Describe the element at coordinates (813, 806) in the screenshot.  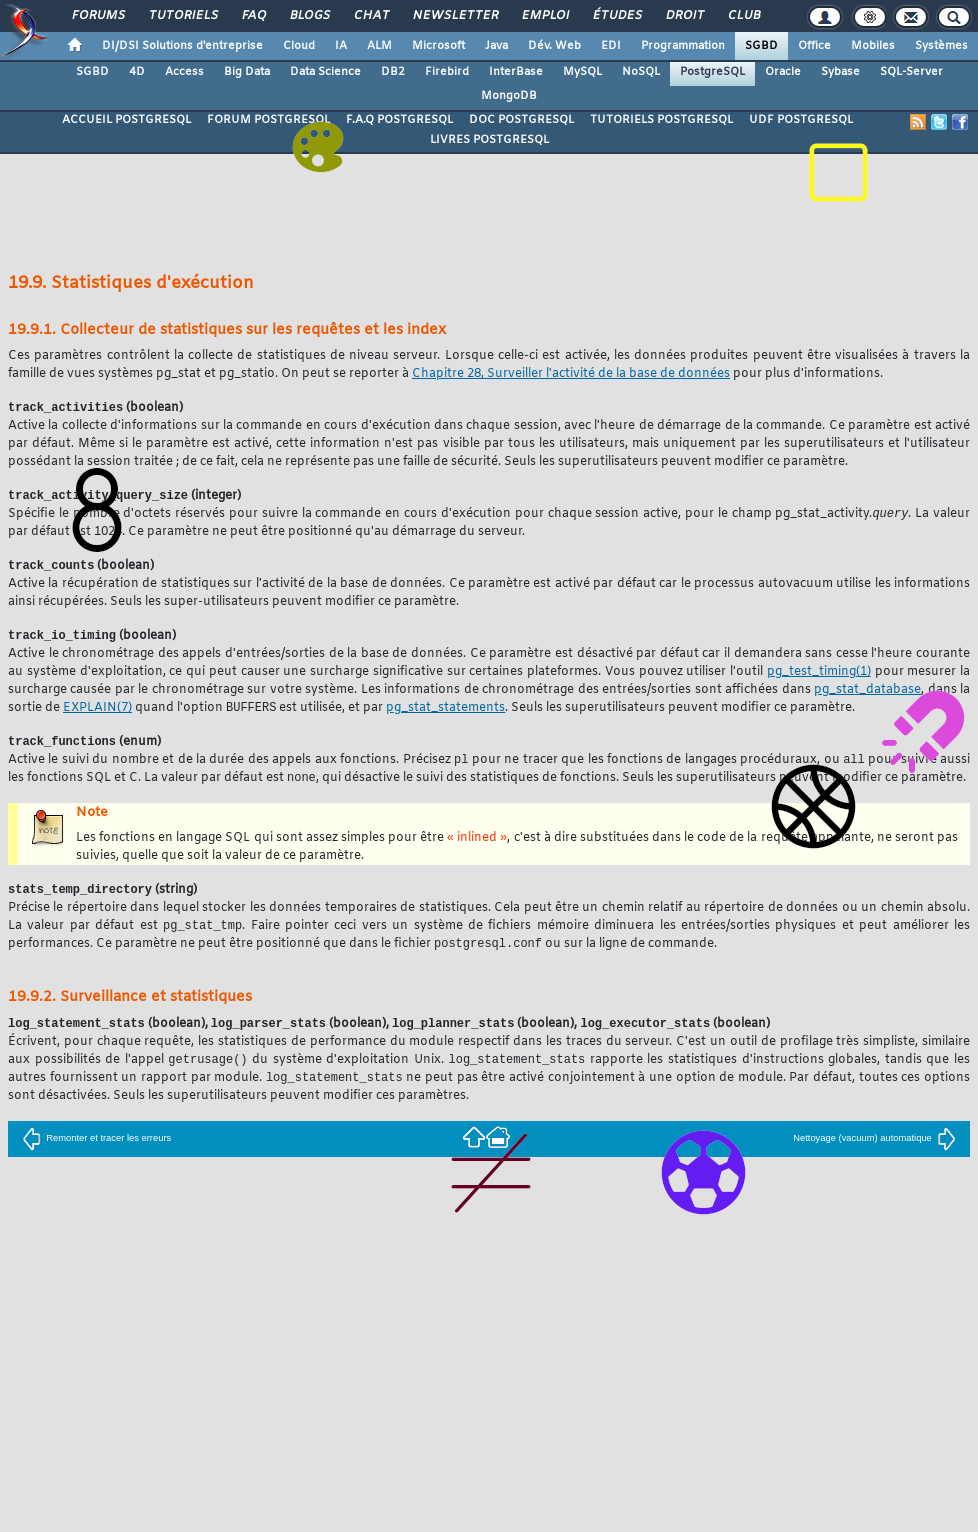
I see `access sports scores and updates` at that location.